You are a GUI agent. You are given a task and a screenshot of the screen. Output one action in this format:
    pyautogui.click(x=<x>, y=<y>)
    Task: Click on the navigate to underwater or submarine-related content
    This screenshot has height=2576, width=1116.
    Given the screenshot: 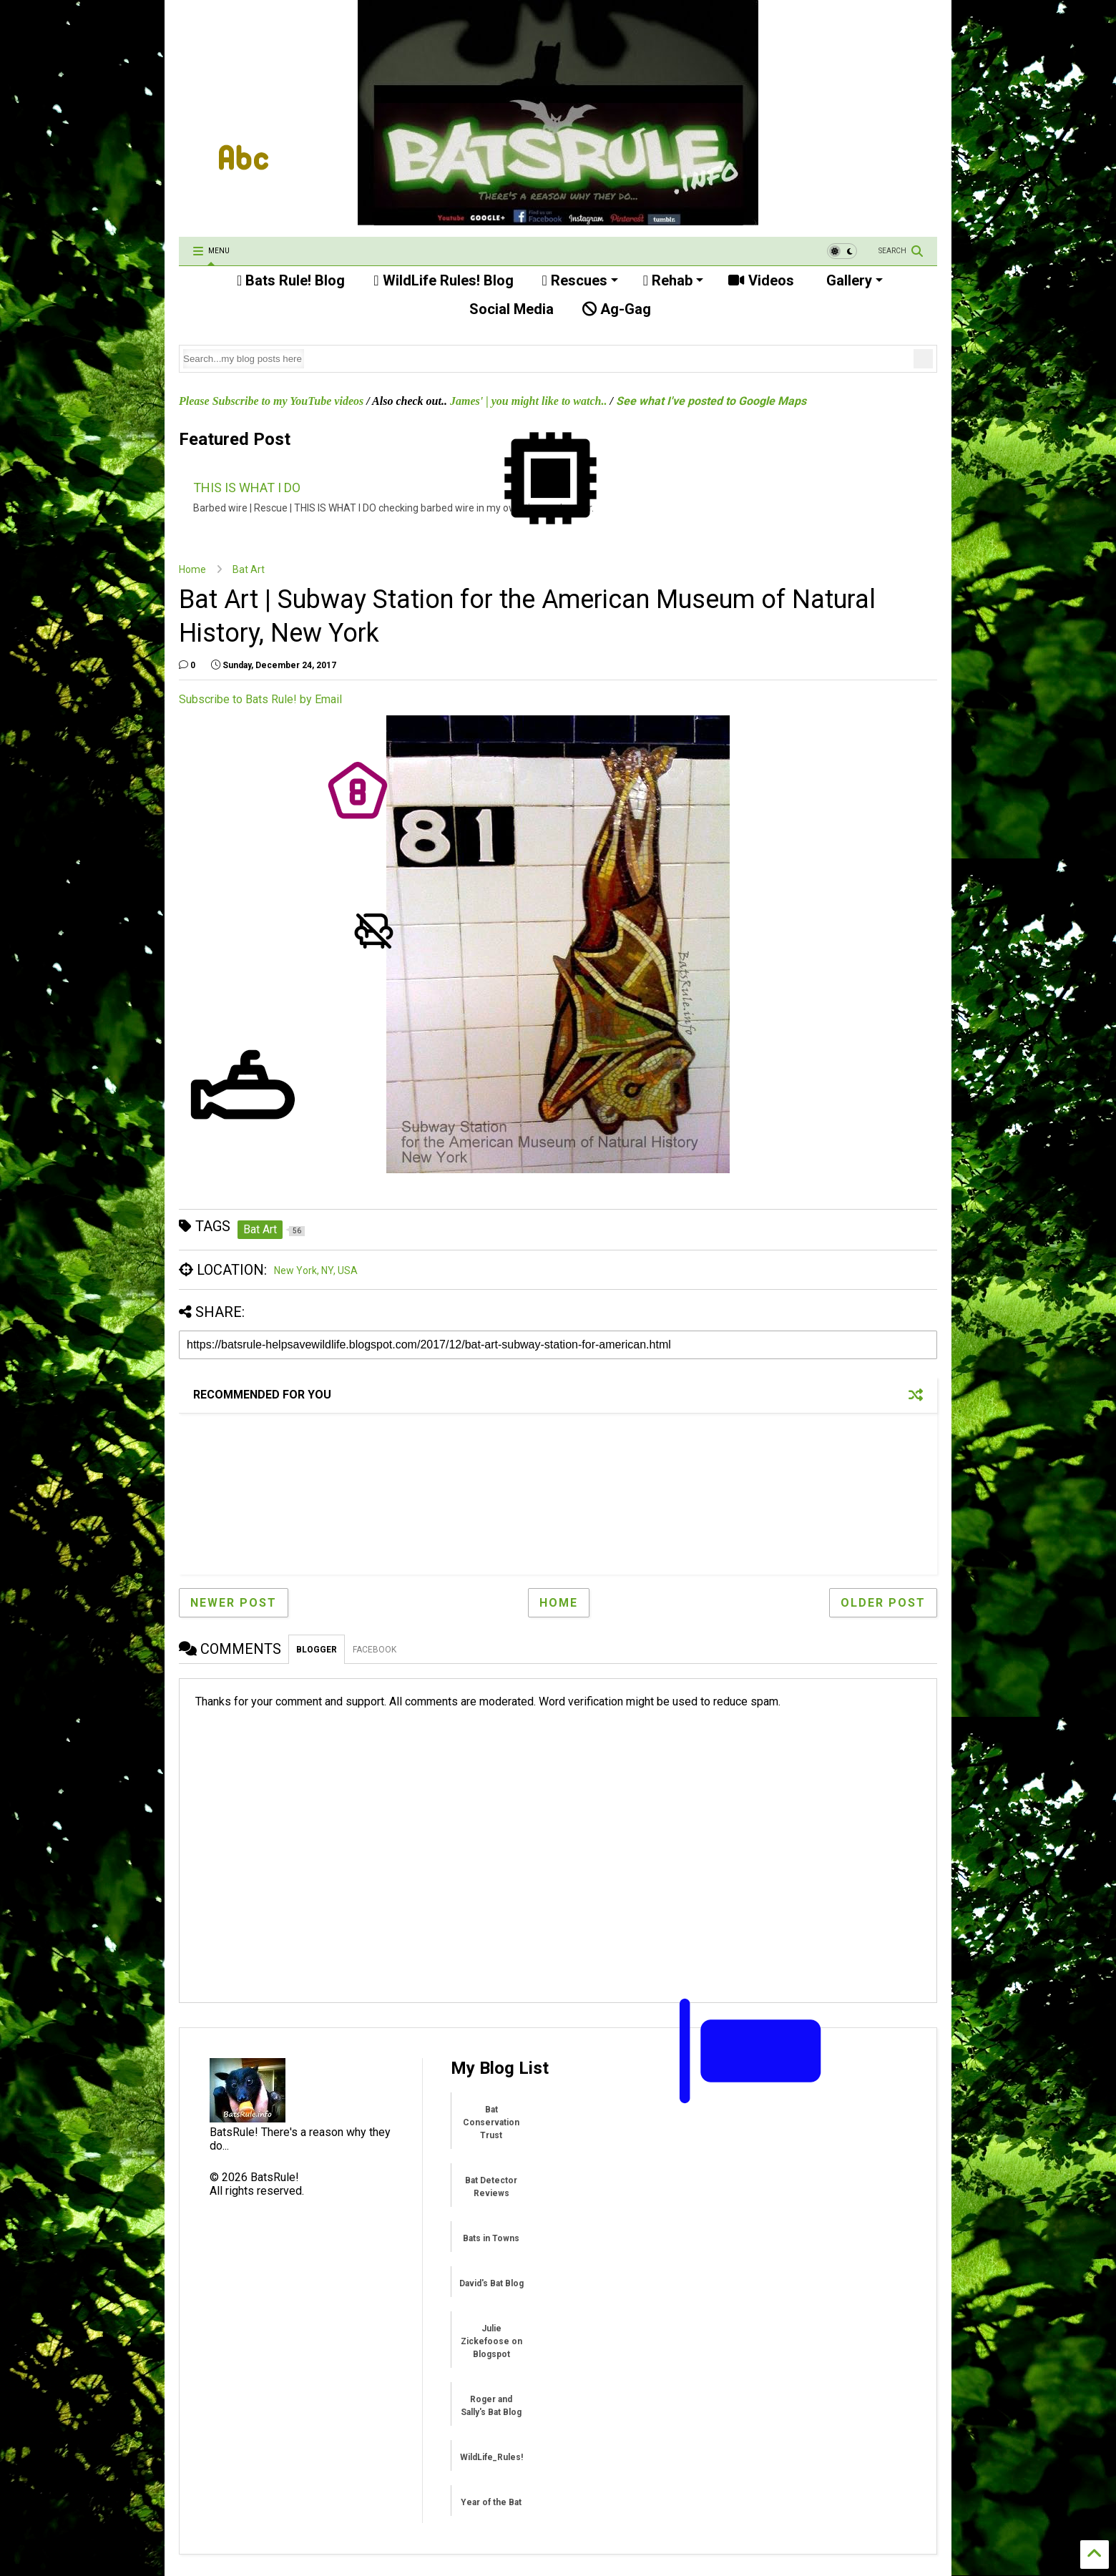 What is the action you would take?
    pyautogui.click(x=240, y=1089)
    